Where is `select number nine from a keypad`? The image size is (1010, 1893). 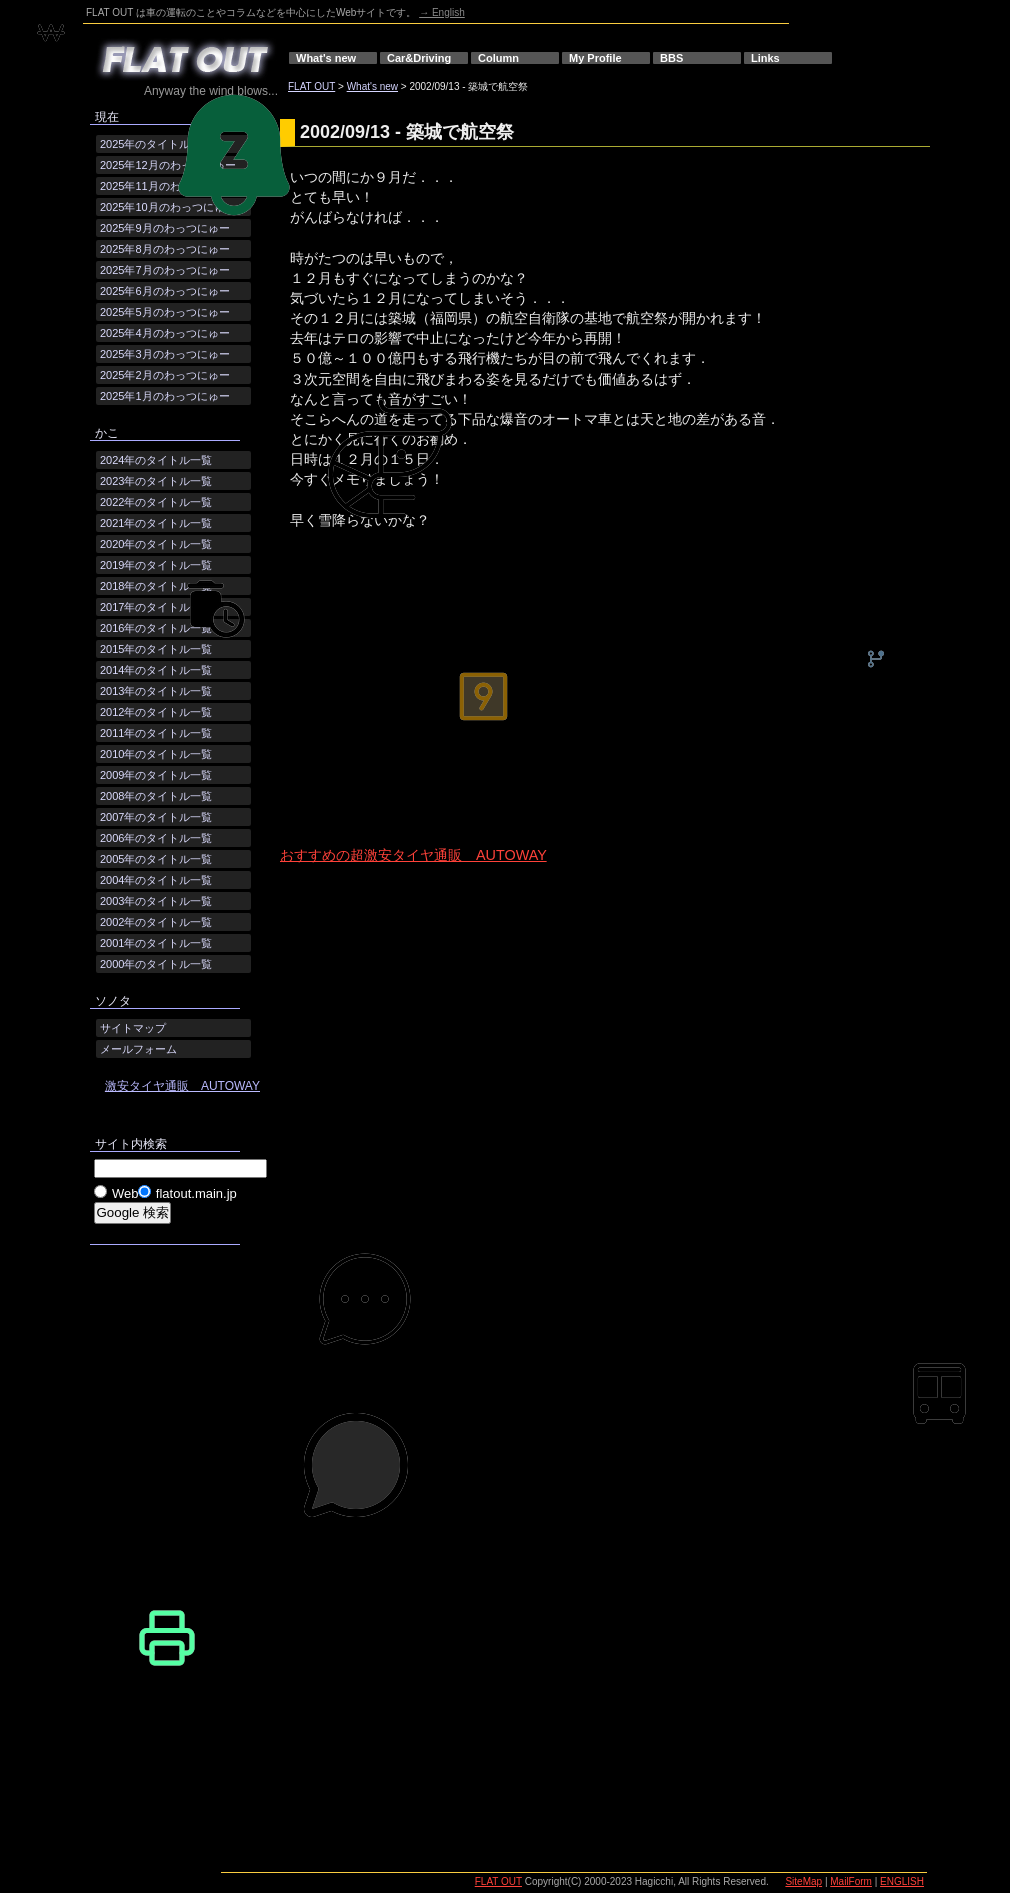 select number nine from a keypad is located at coordinates (483, 696).